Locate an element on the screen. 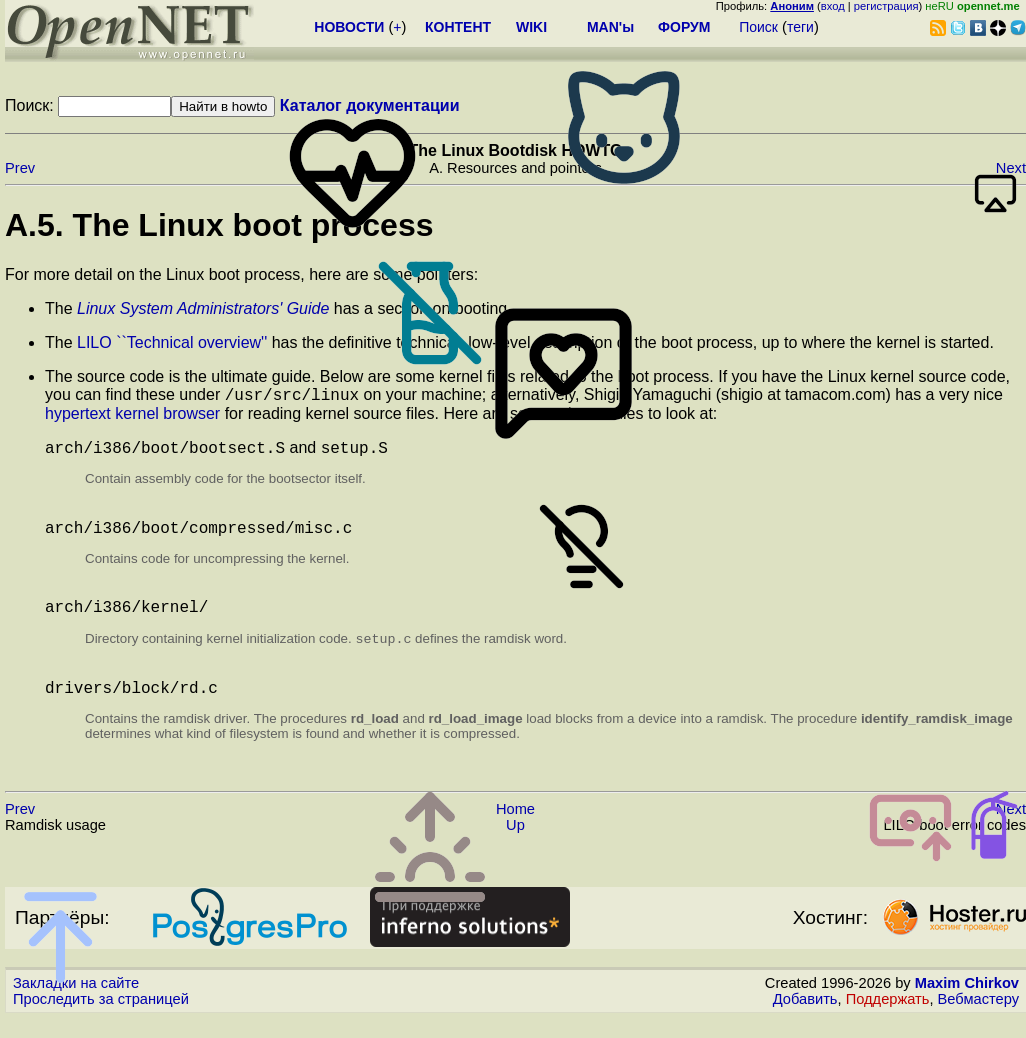 This screenshot has height=1038, width=1026. access pet-related features or settings is located at coordinates (624, 128).